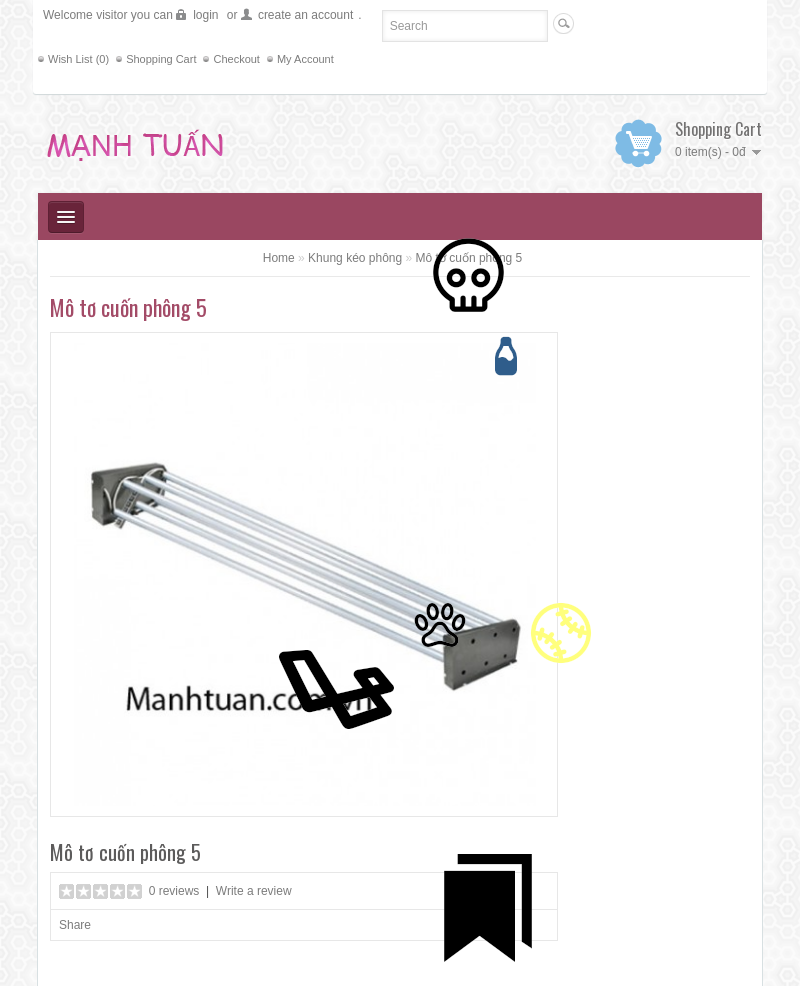 The image size is (800, 986). Describe the element at coordinates (468, 276) in the screenshot. I see `indicates danger or fatal error` at that location.